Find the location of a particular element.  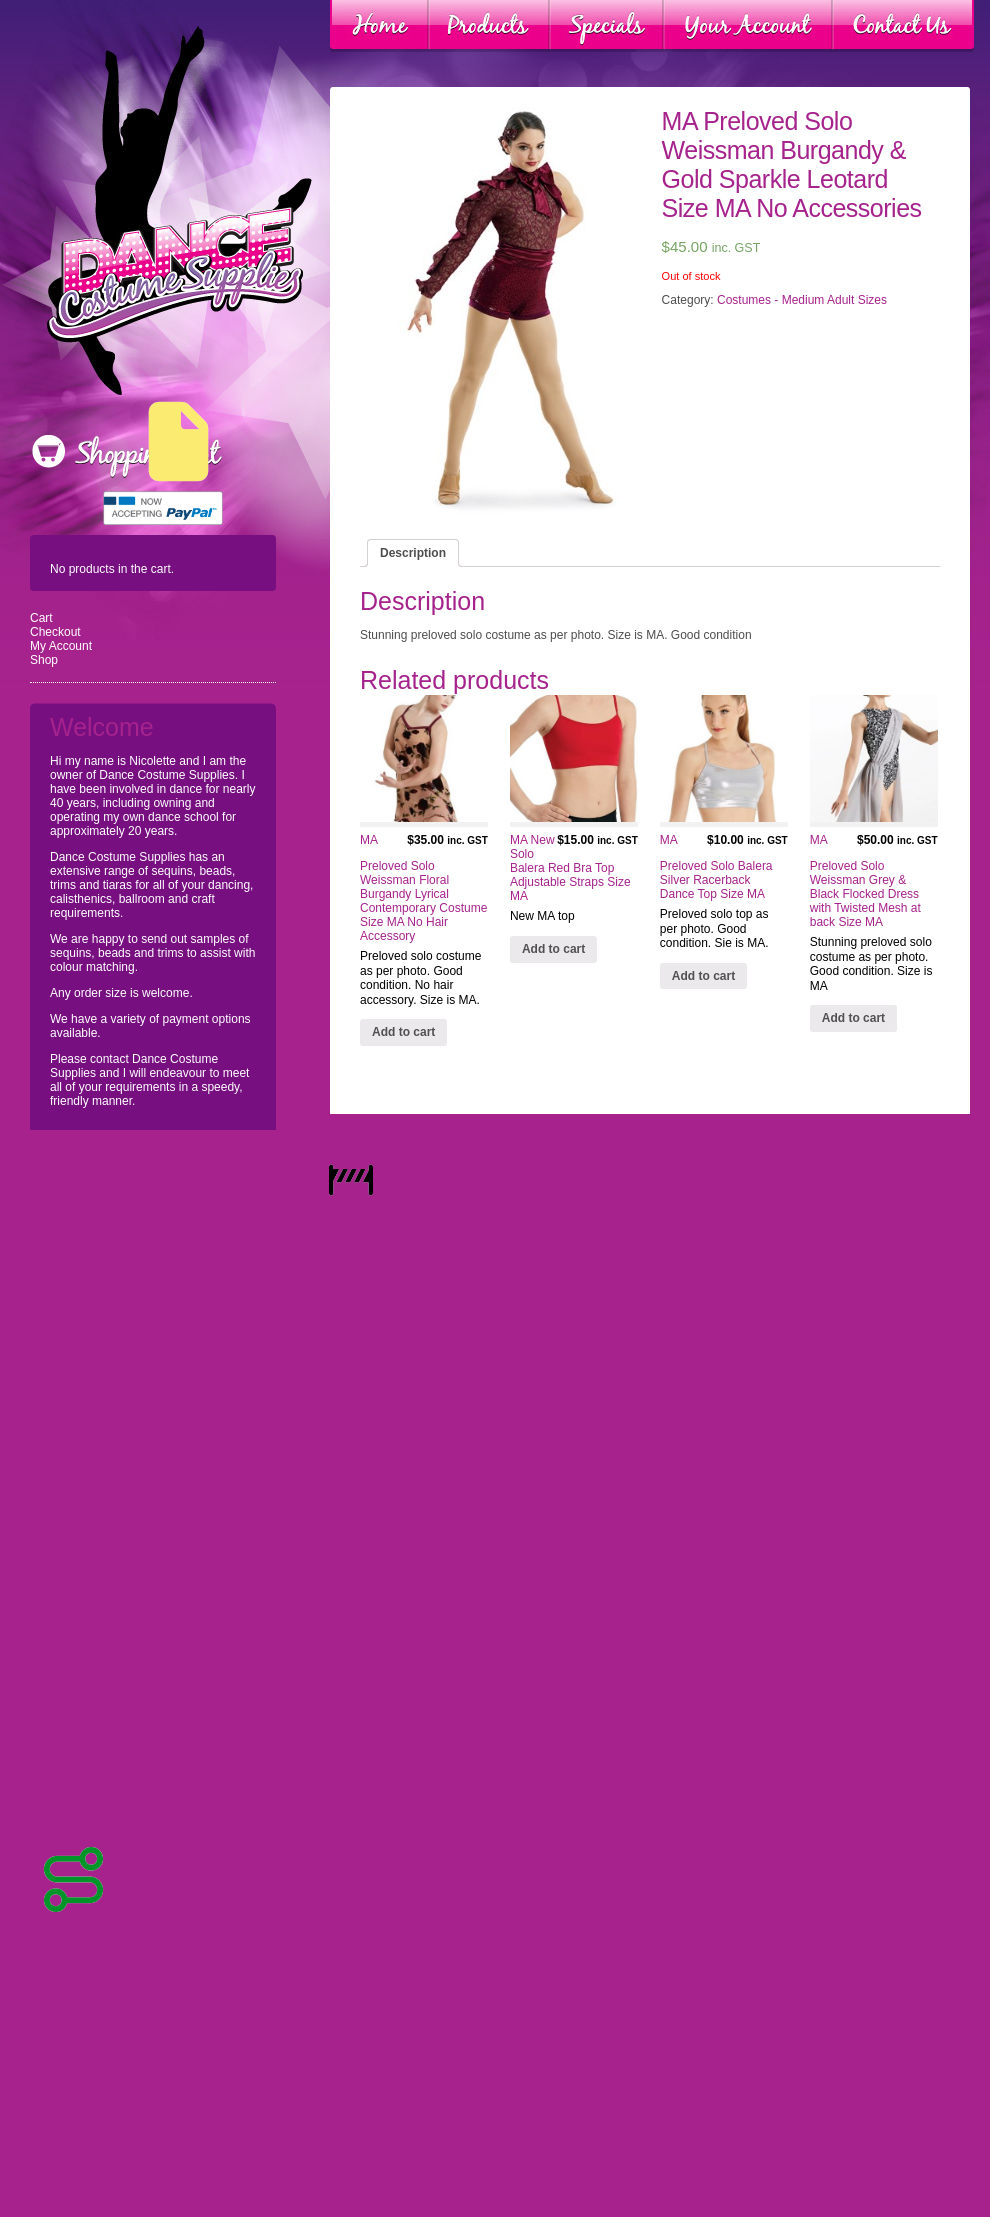

view directions or navigation route is located at coordinates (73, 1879).